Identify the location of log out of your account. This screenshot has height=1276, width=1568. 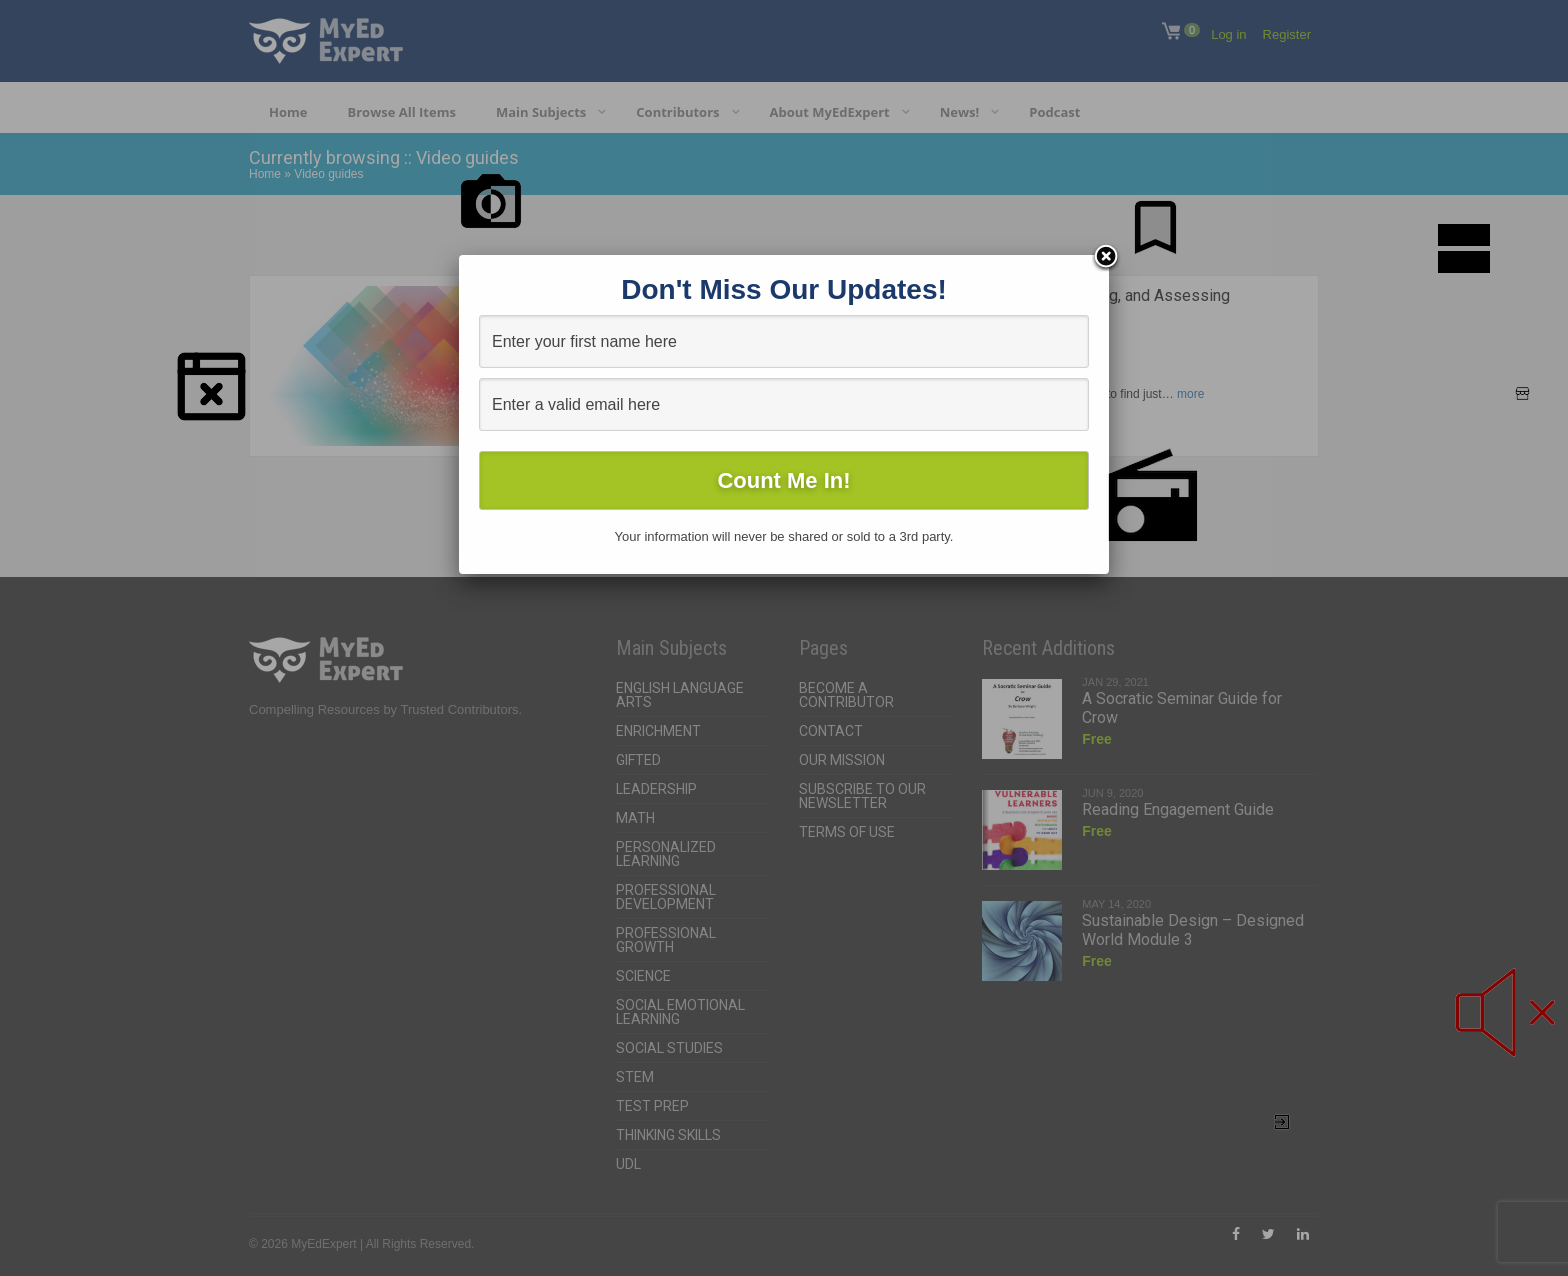
(1282, 1122).